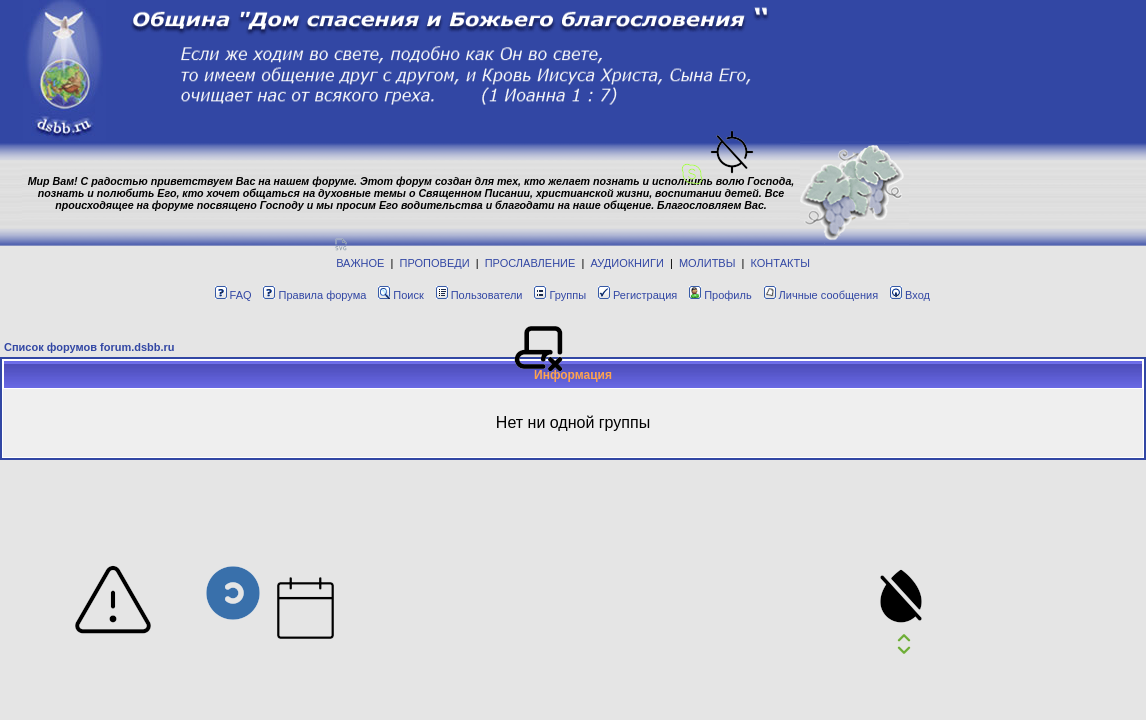 The width and height of the screenshot is (1146, 720). What do you see at coordinates (233, 593) in the screenshot?
I see `indicates copyleft or open-source licensing` at bounding box center [233, 593].